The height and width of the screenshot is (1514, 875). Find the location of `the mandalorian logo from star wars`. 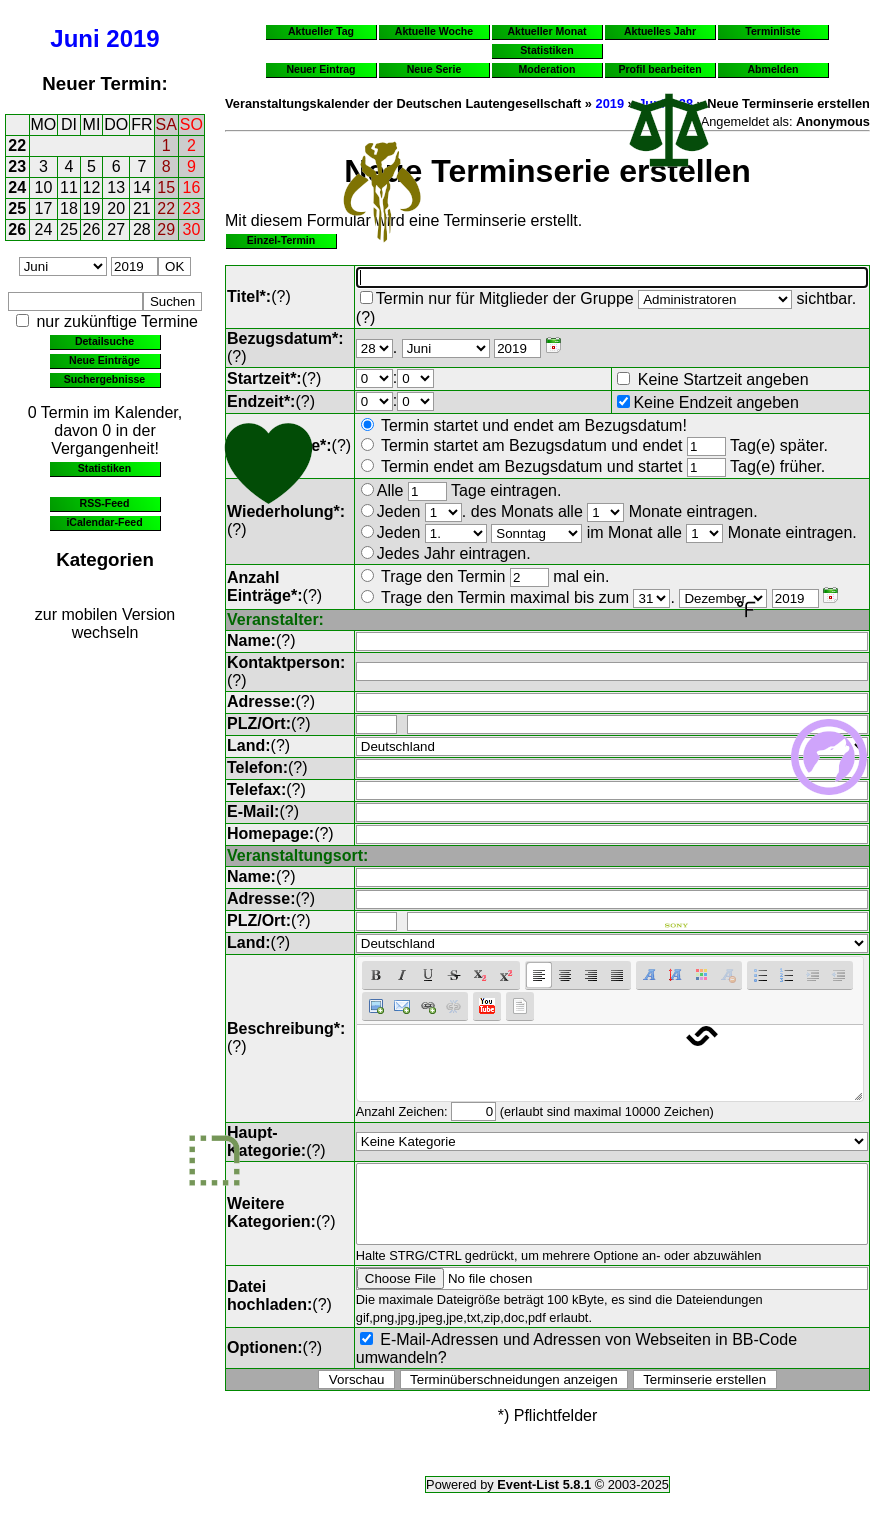

the mandalorian logo from star wars is located at coordinates (382, 192).